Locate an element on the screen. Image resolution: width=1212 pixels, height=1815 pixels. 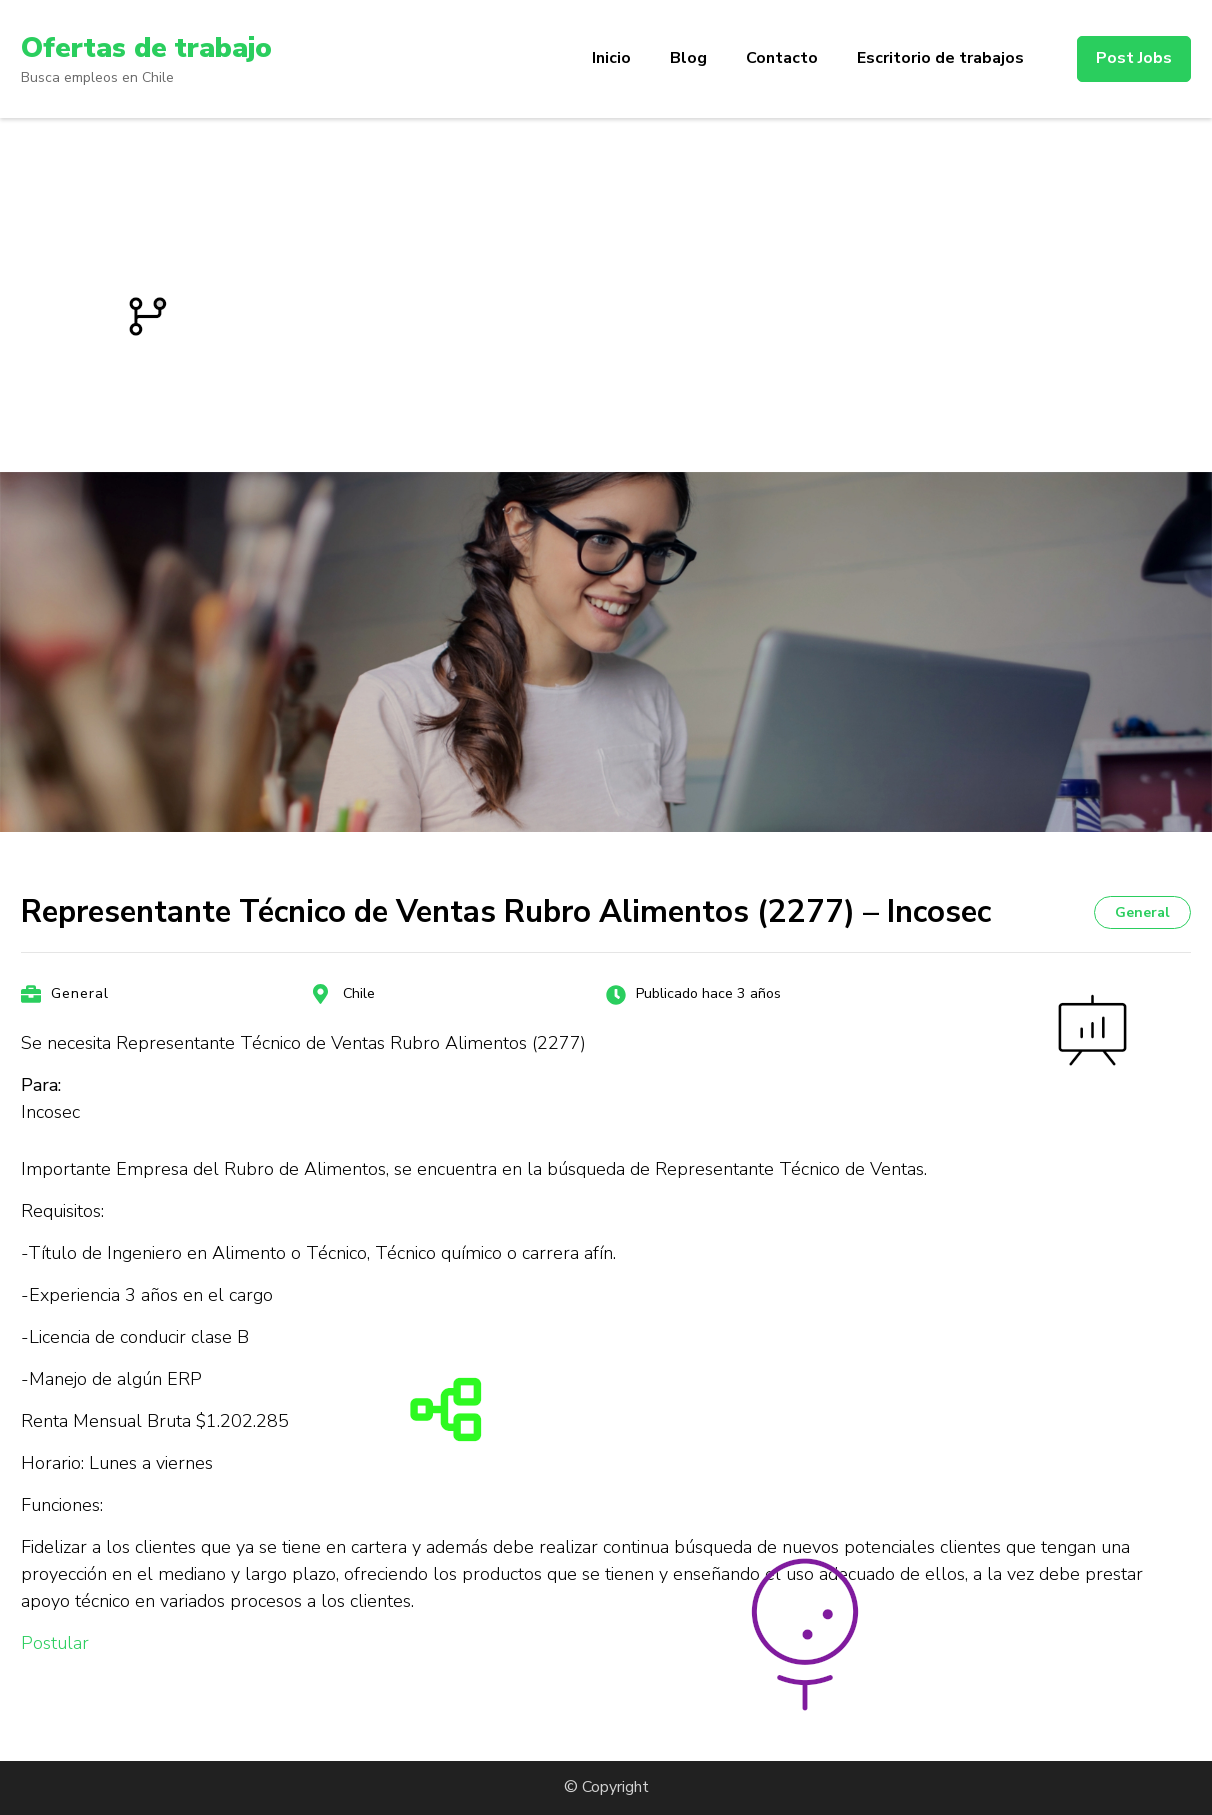
view presentation with chart data is located at coordinates (1092, 1031).